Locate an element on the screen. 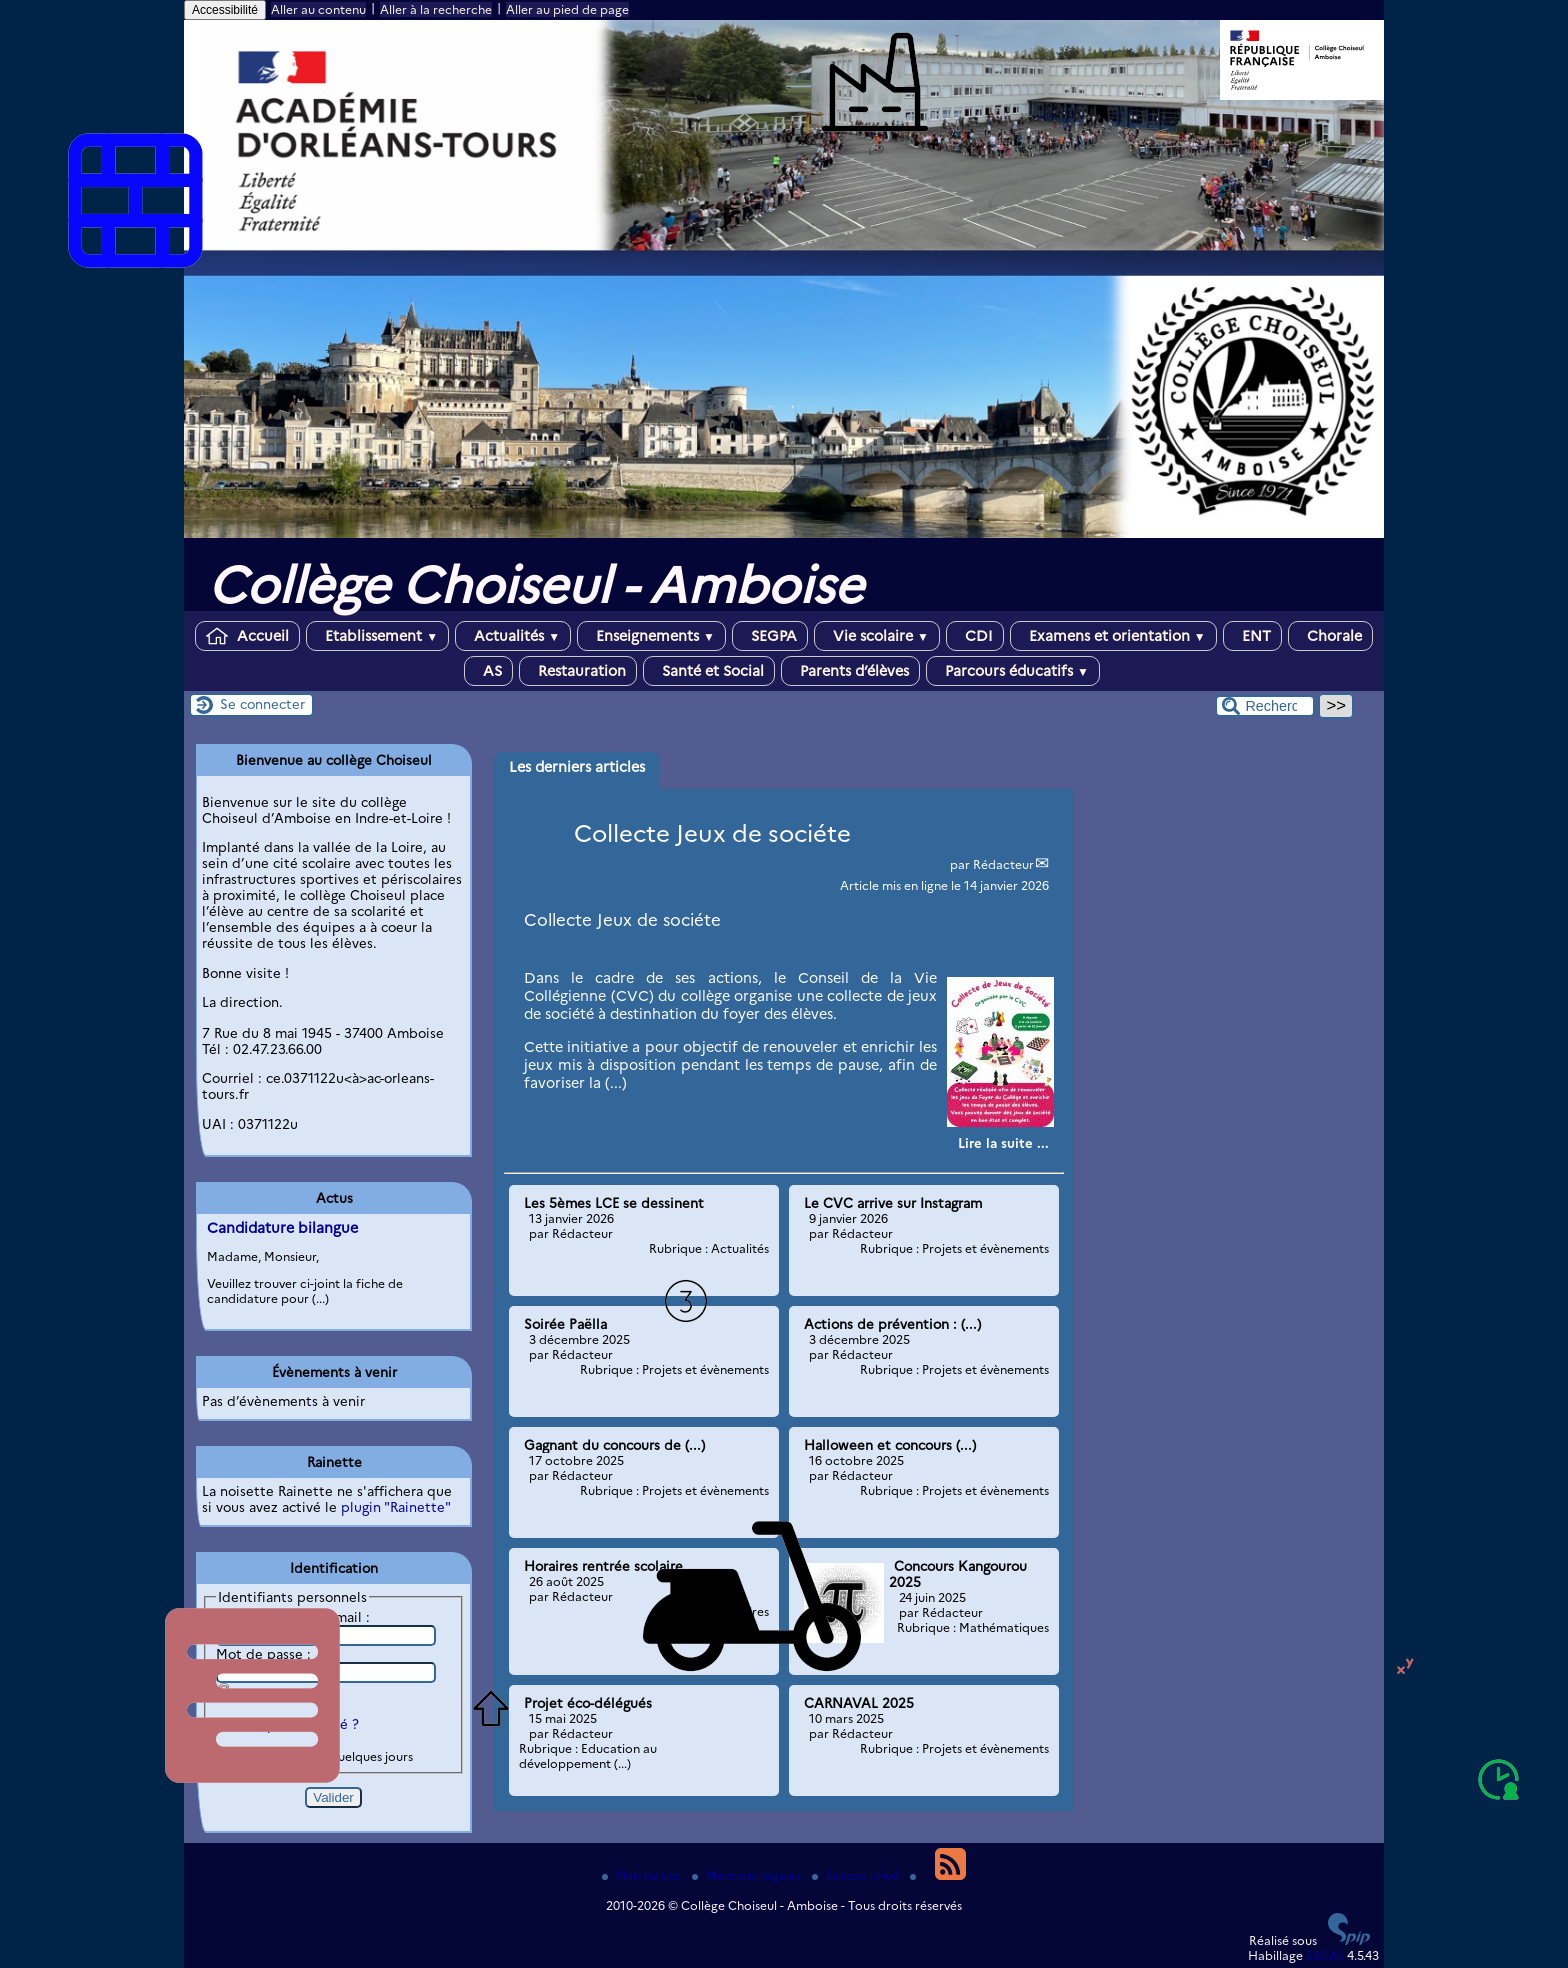 This screenshot has height=1968, width=1568. view user activity history is located at coordinates (1498, 1779).